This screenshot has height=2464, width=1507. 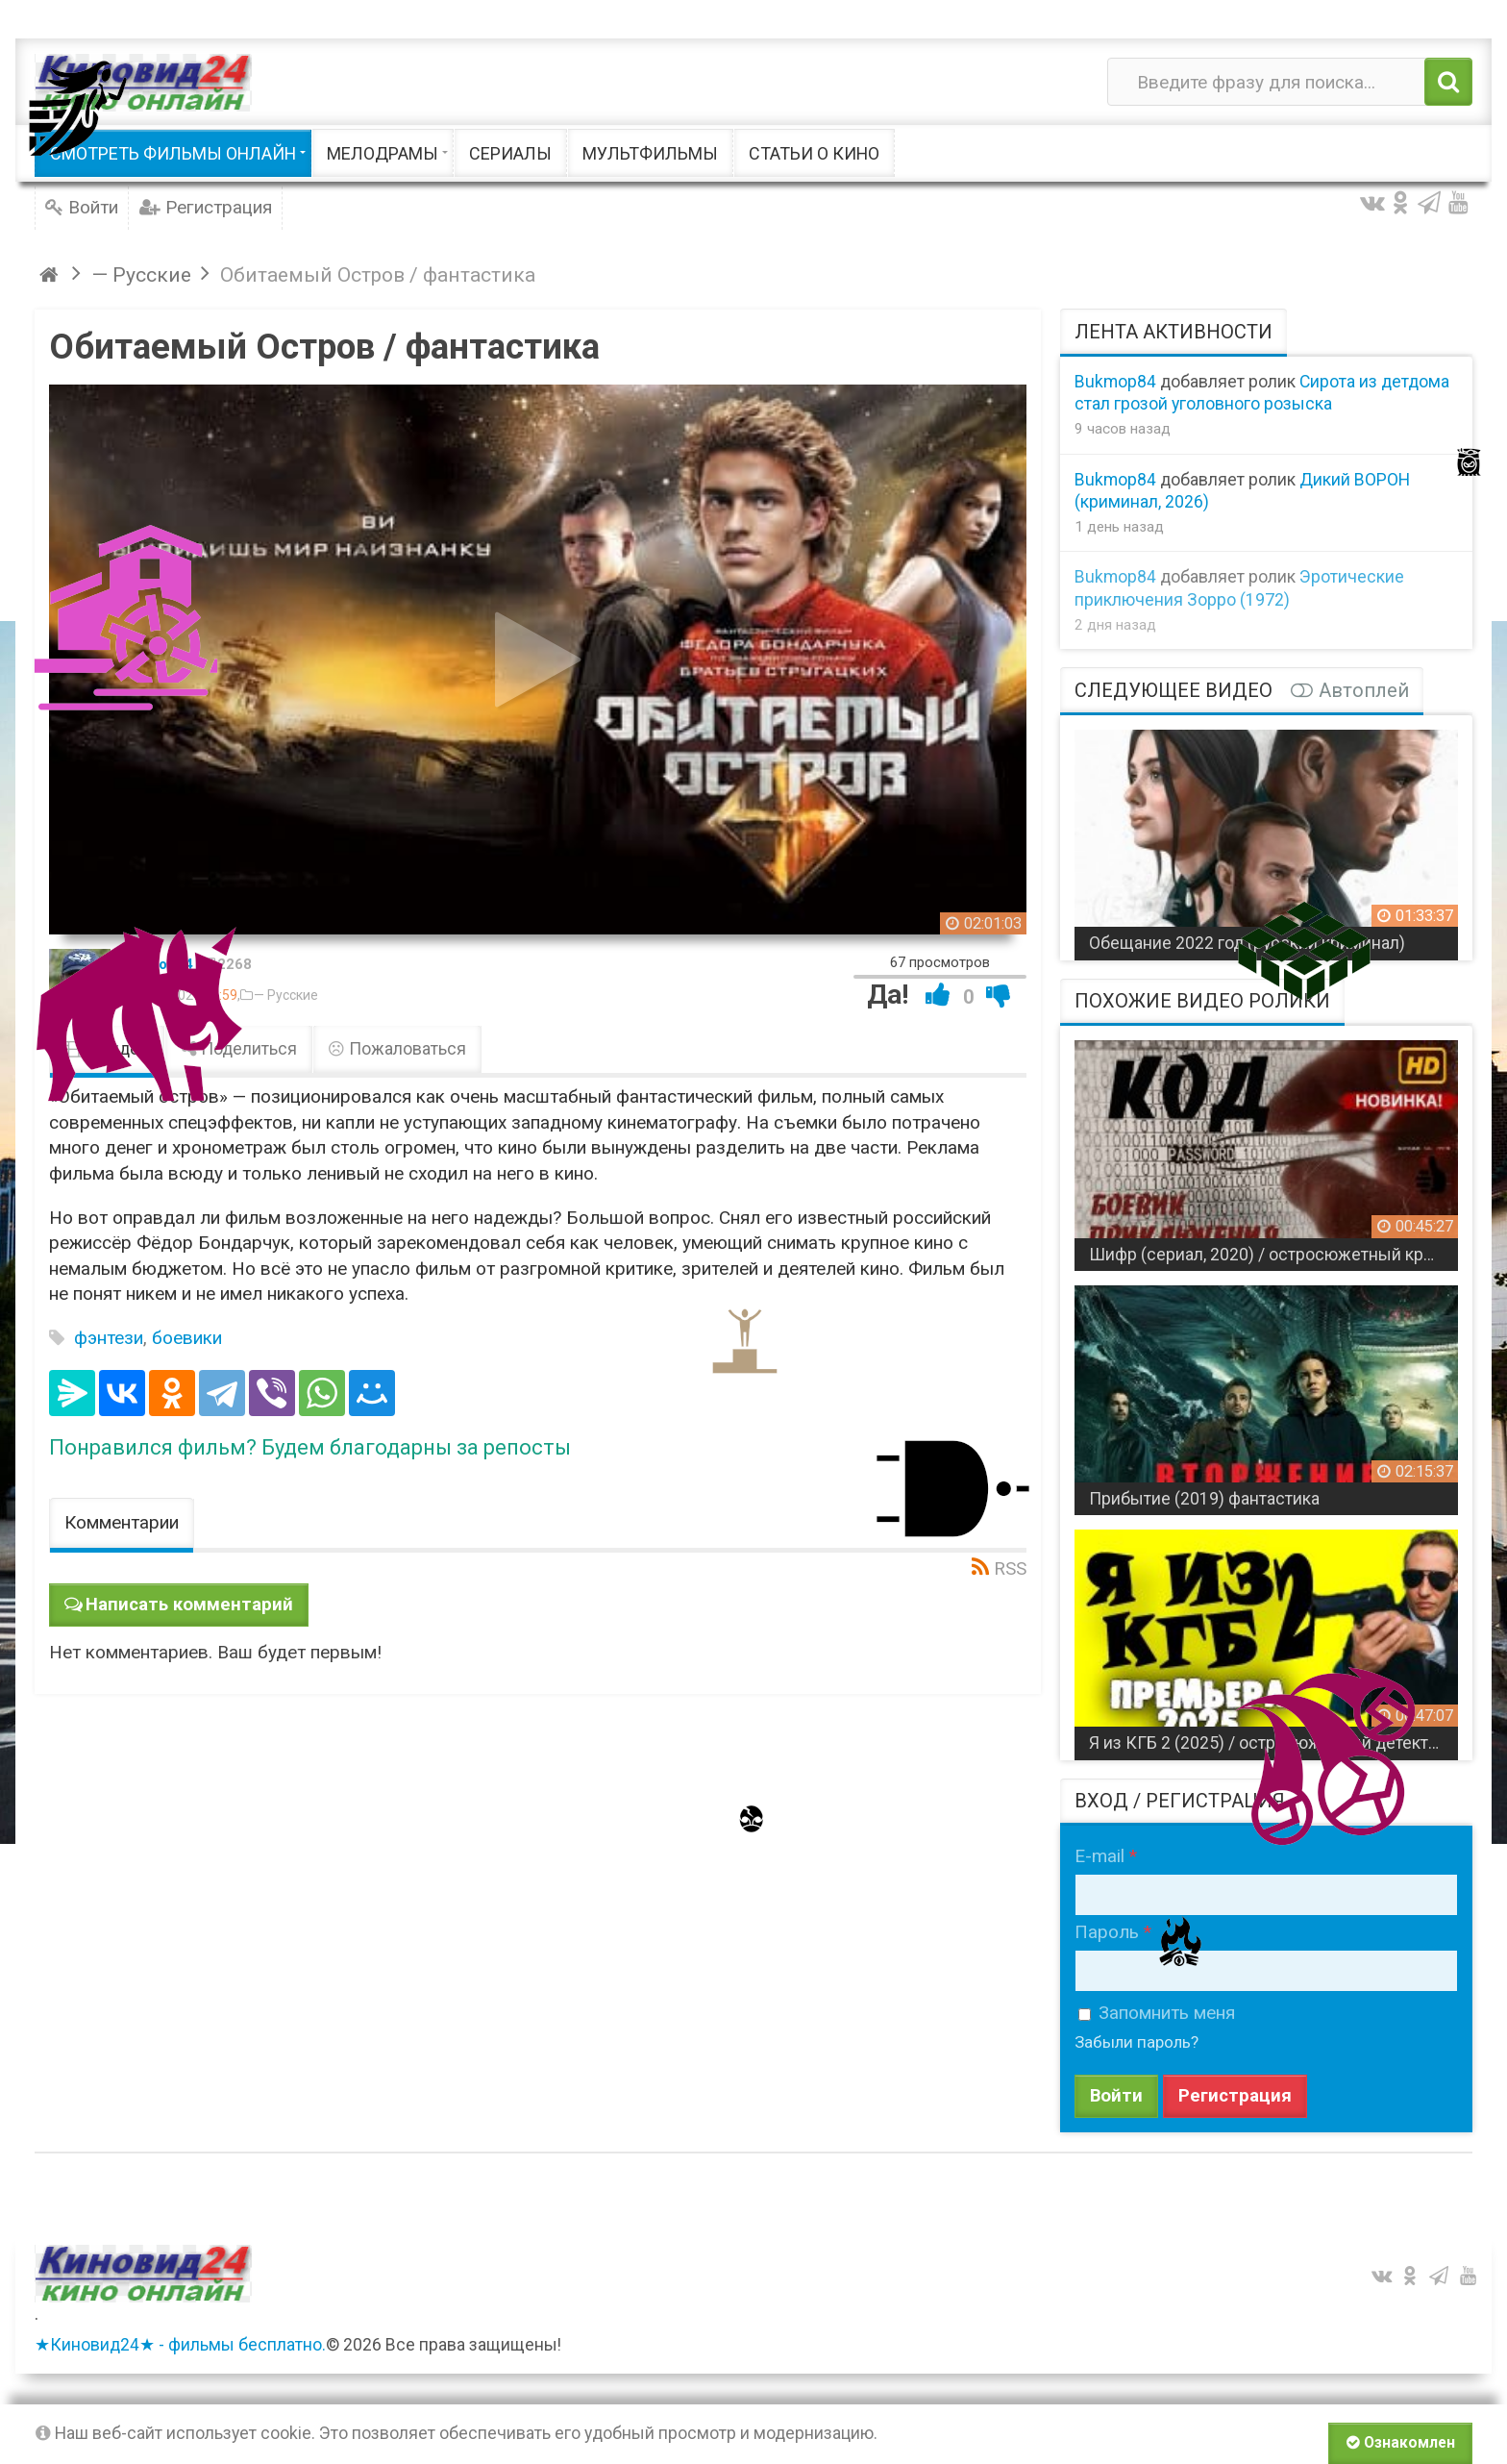 I want to click on view competition rankings or leaderboard, so click(x=745, y=1341).